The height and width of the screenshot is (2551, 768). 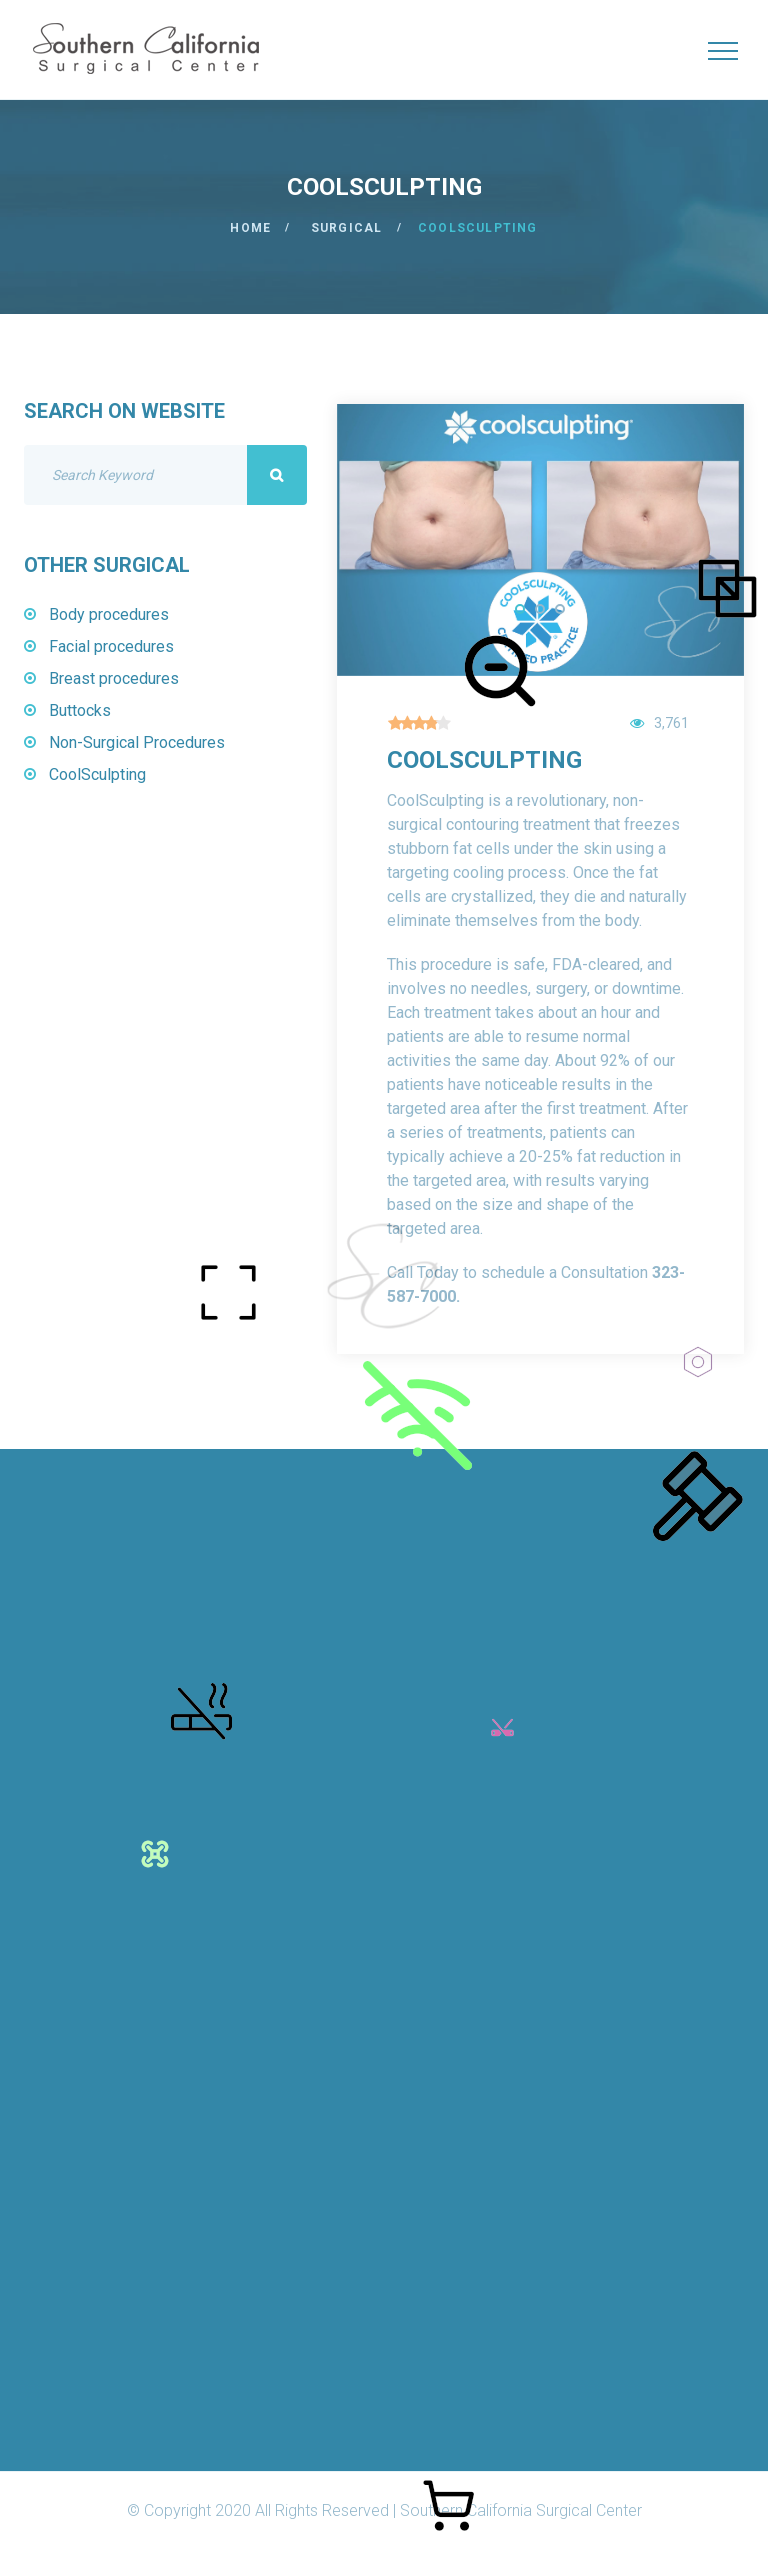 What do you see at coordinates (228, 1292) in the screenshot?
I see `expand to fullscreen mode` at bounding box center [228, 1292].